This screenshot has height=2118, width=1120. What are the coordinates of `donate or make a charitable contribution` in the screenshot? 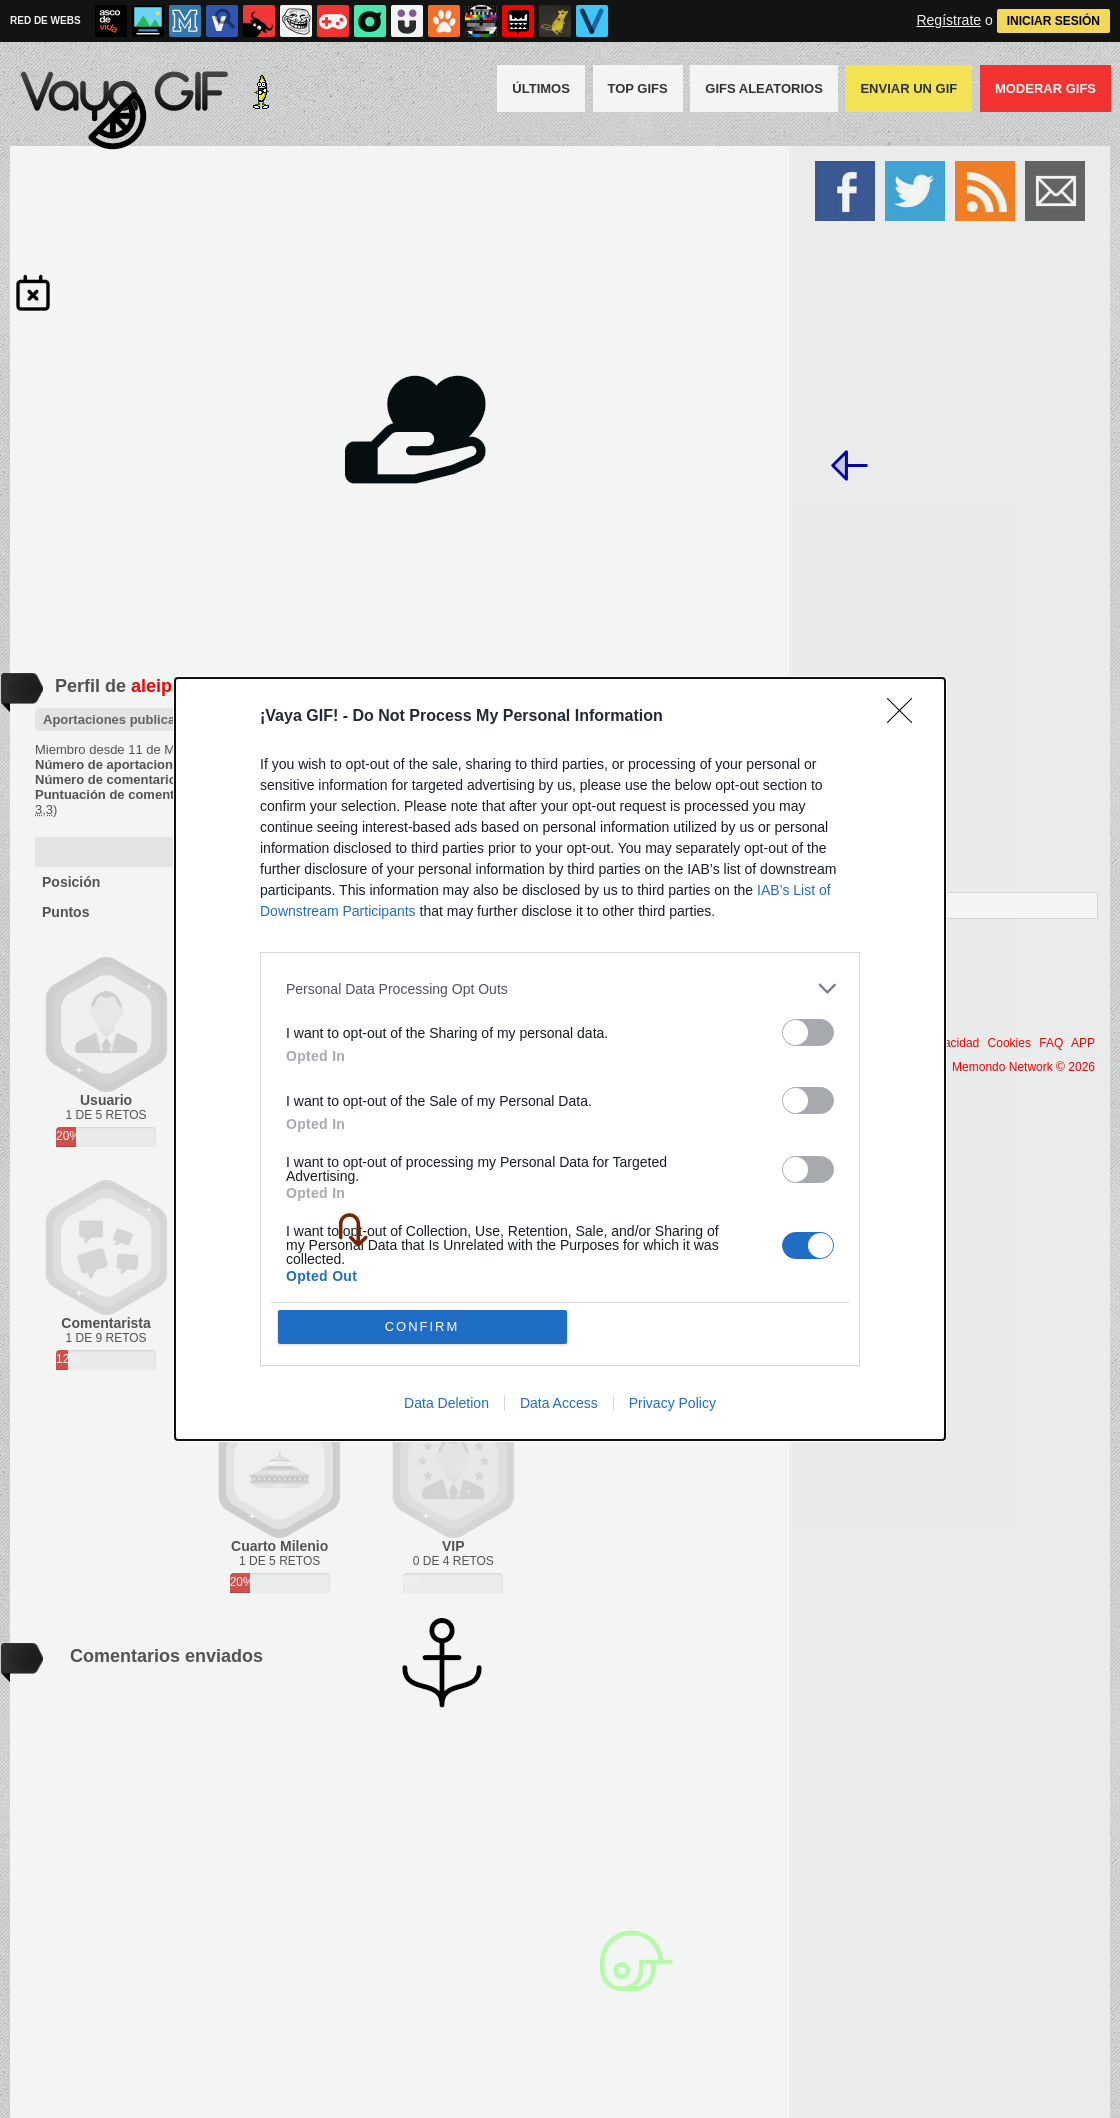 It's located at (420, 432).